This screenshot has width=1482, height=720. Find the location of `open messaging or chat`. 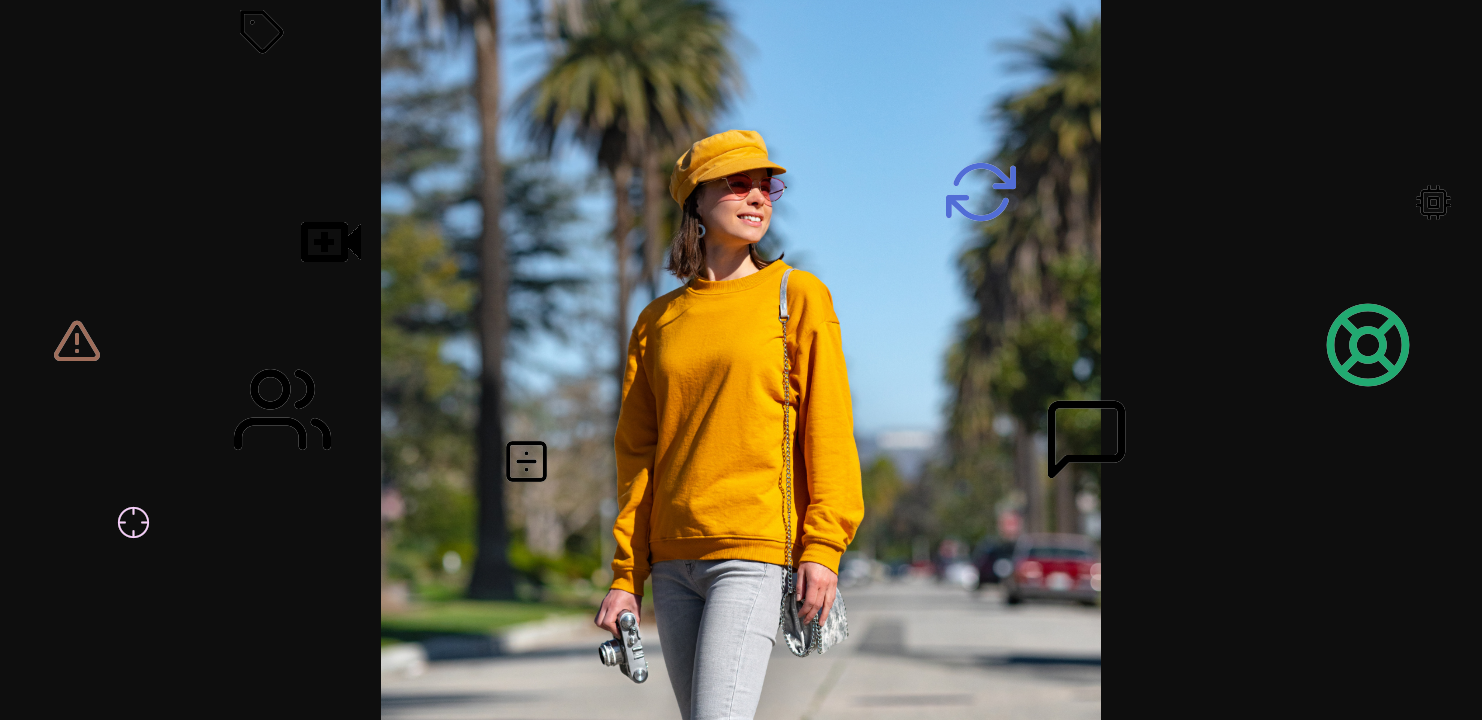

open messaging or chat is located at coordinates (1086, 439).